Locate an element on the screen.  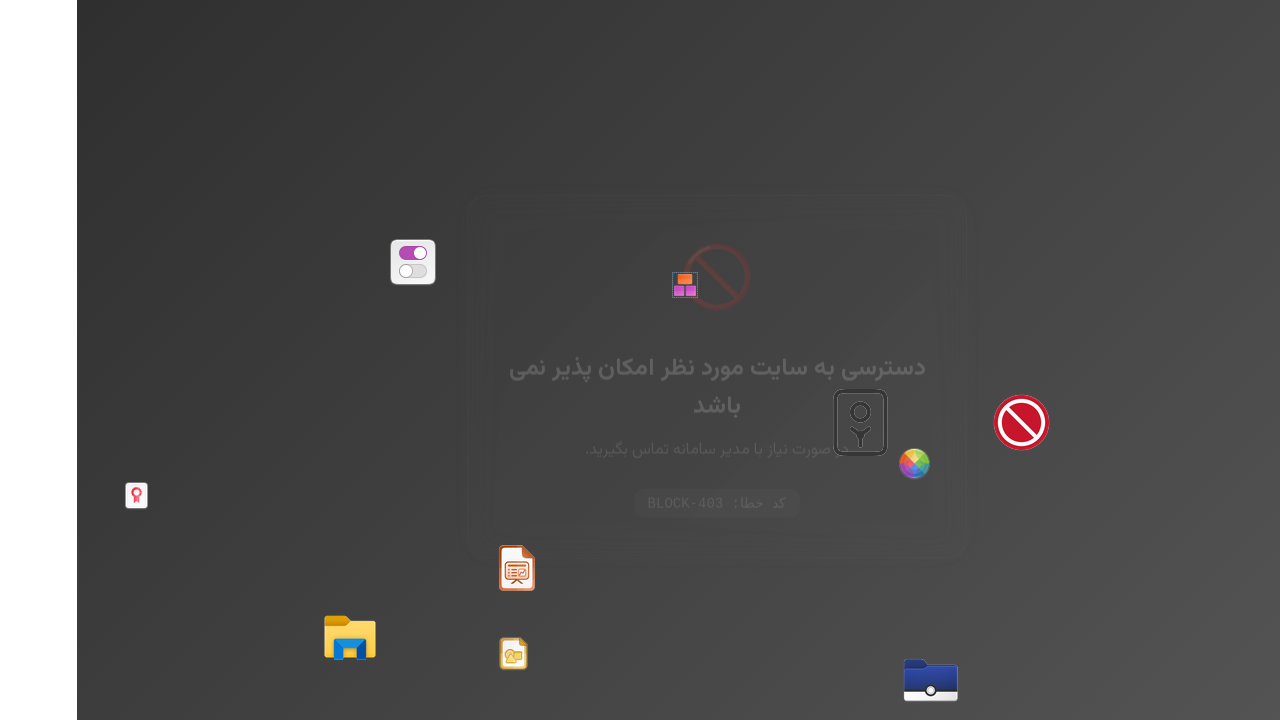
libreoffice draw template file is located at coordinates (513, 653).